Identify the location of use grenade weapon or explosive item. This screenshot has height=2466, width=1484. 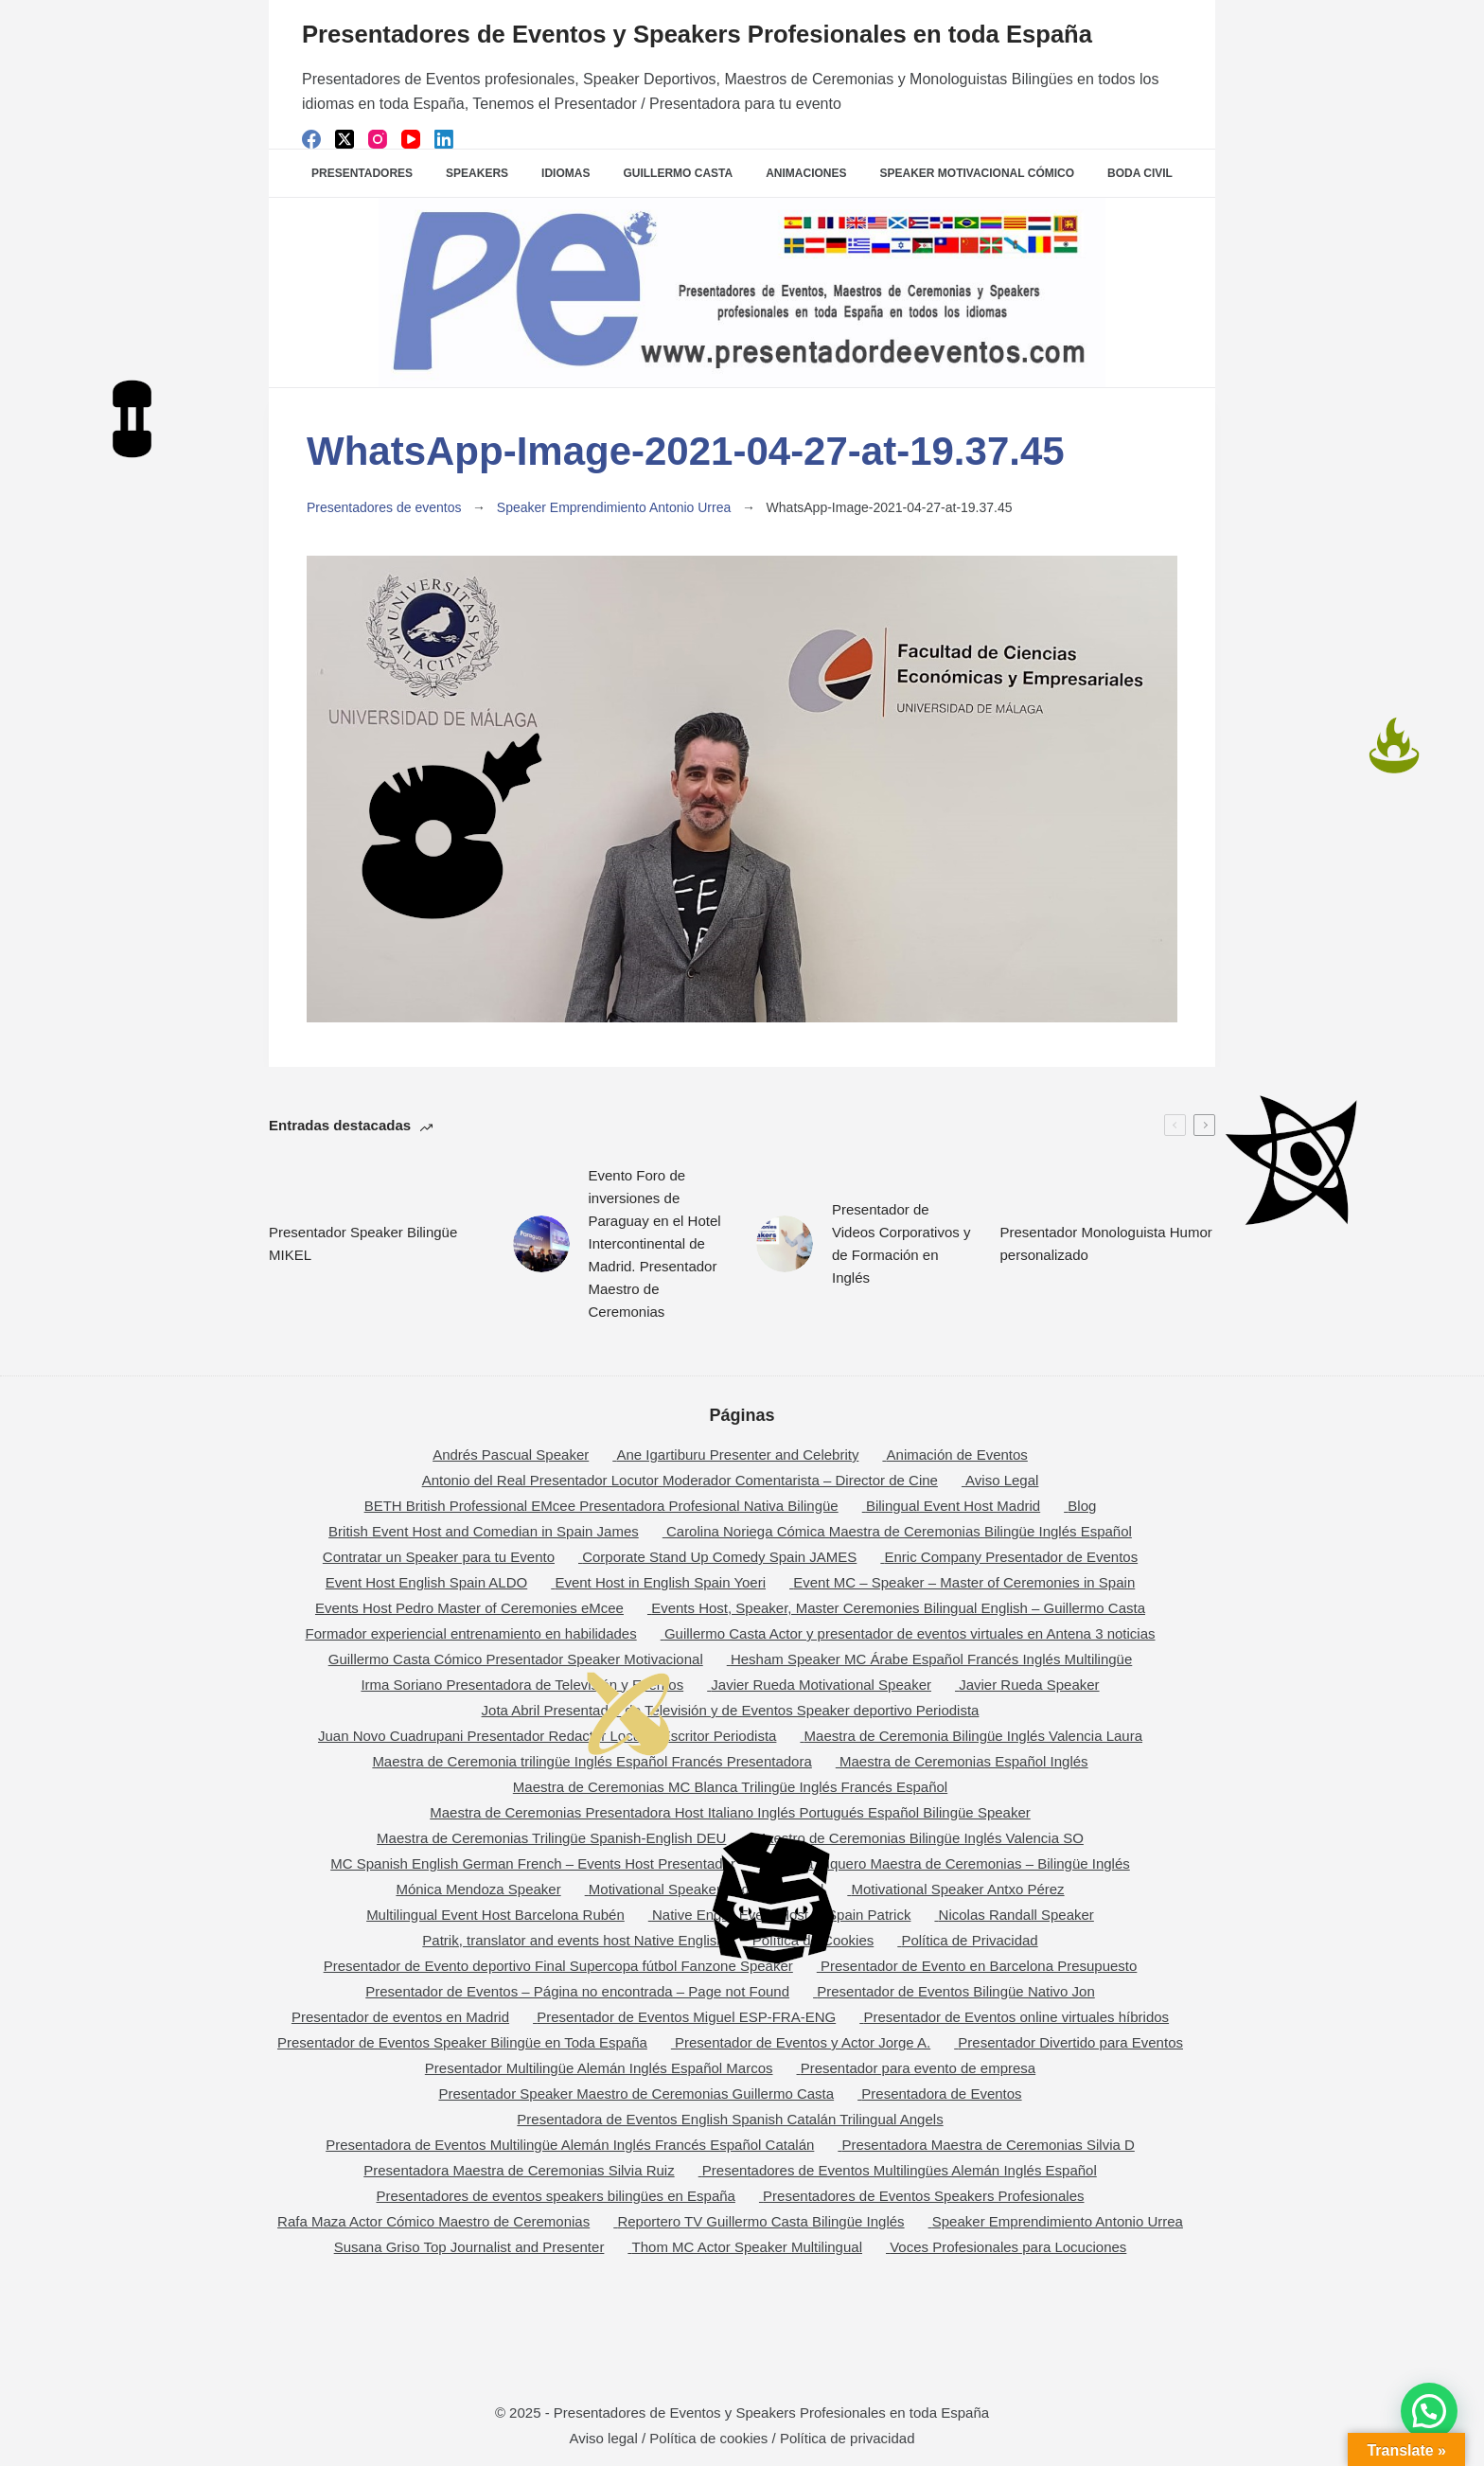
(132, 418).